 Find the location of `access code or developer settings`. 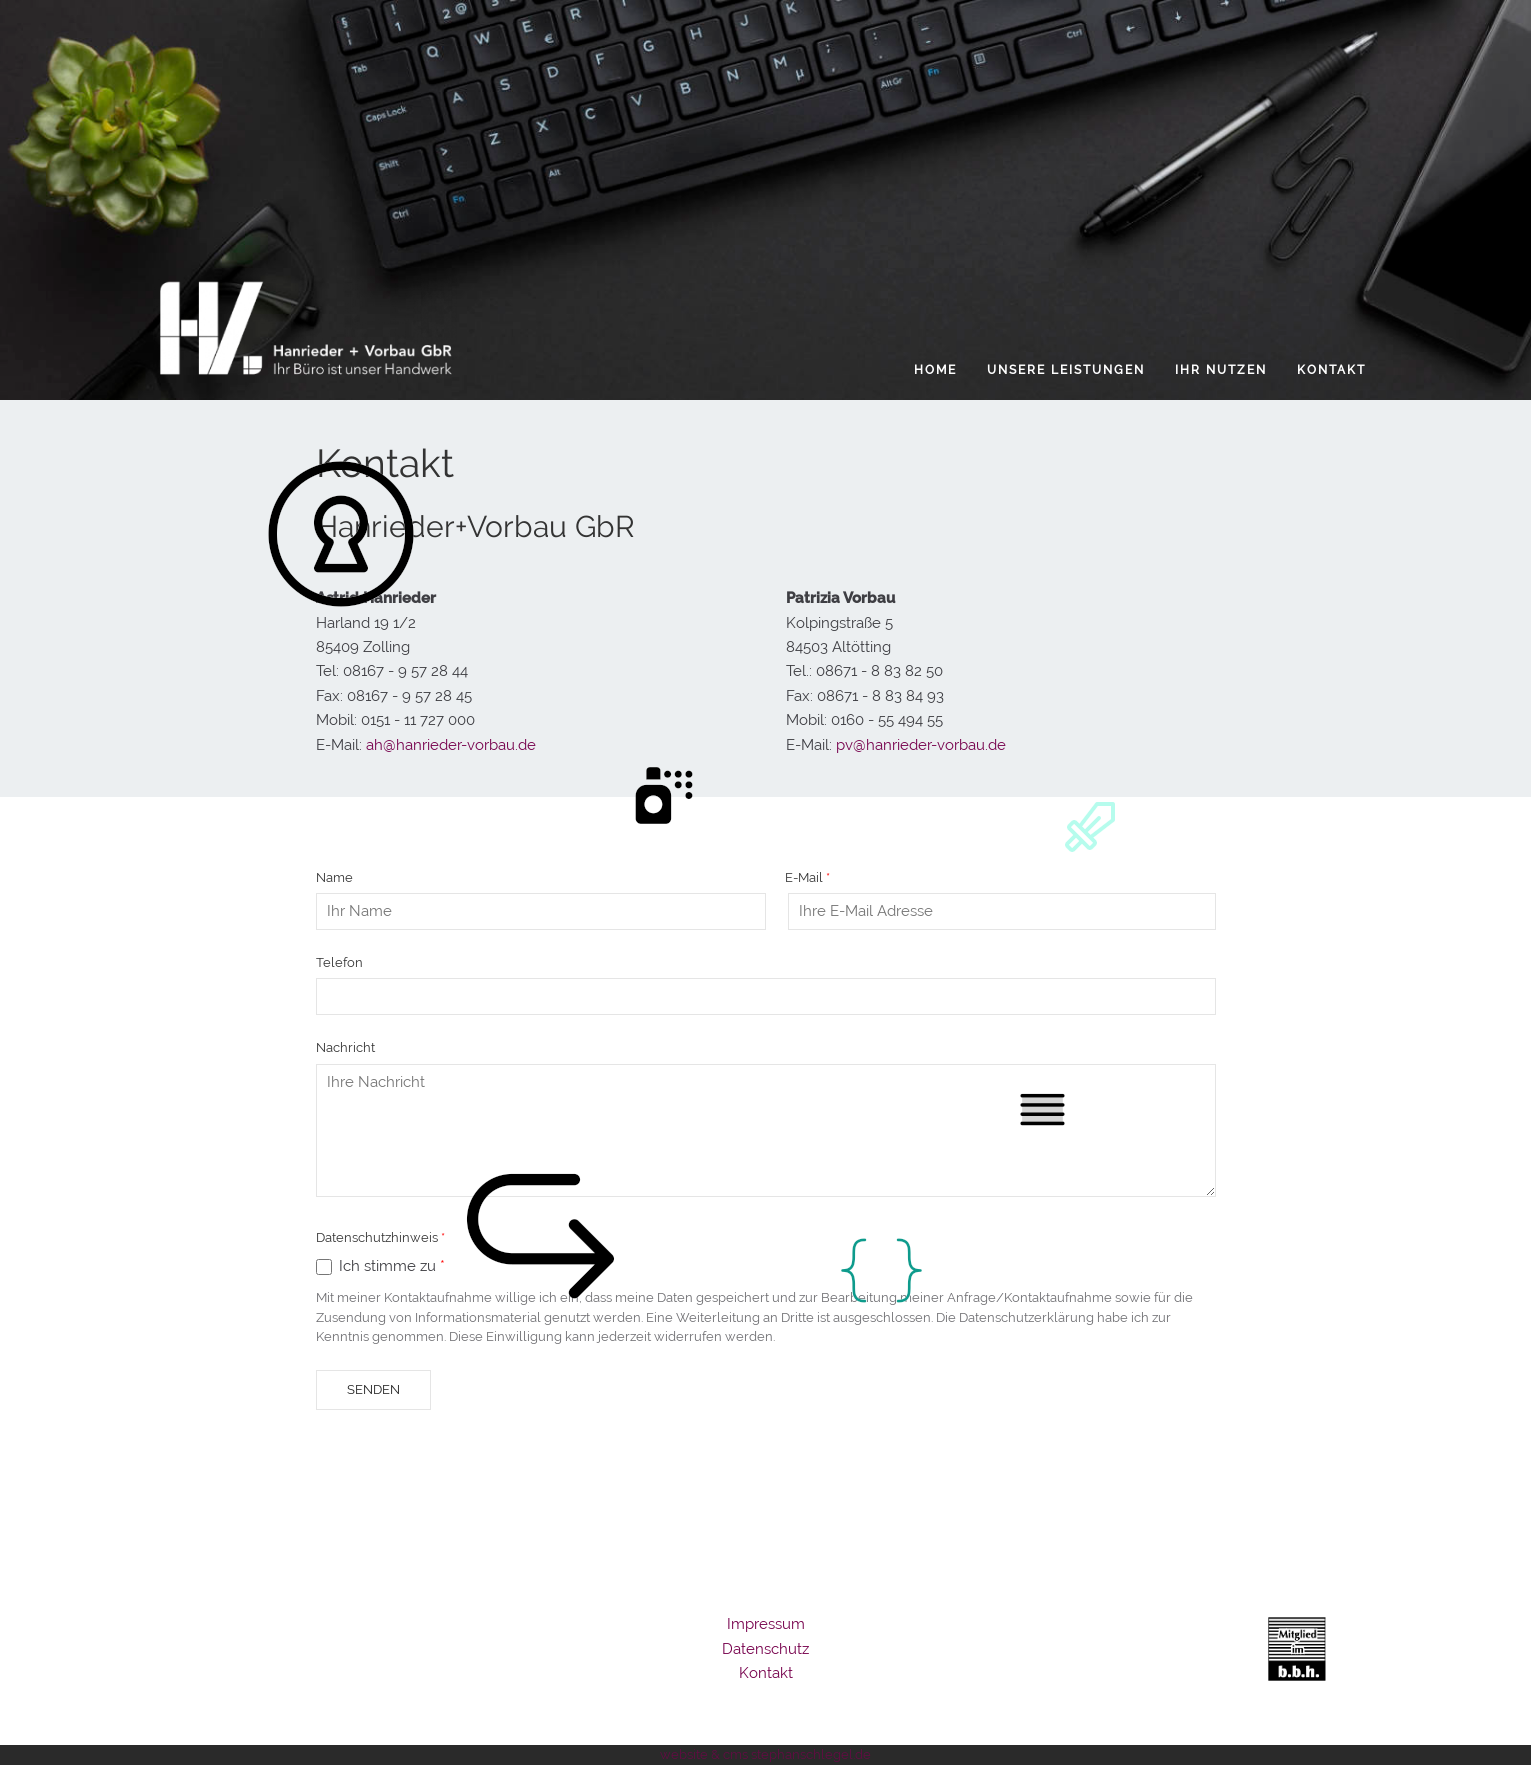

access code or developer settings is located at coordinates (881, 1270).